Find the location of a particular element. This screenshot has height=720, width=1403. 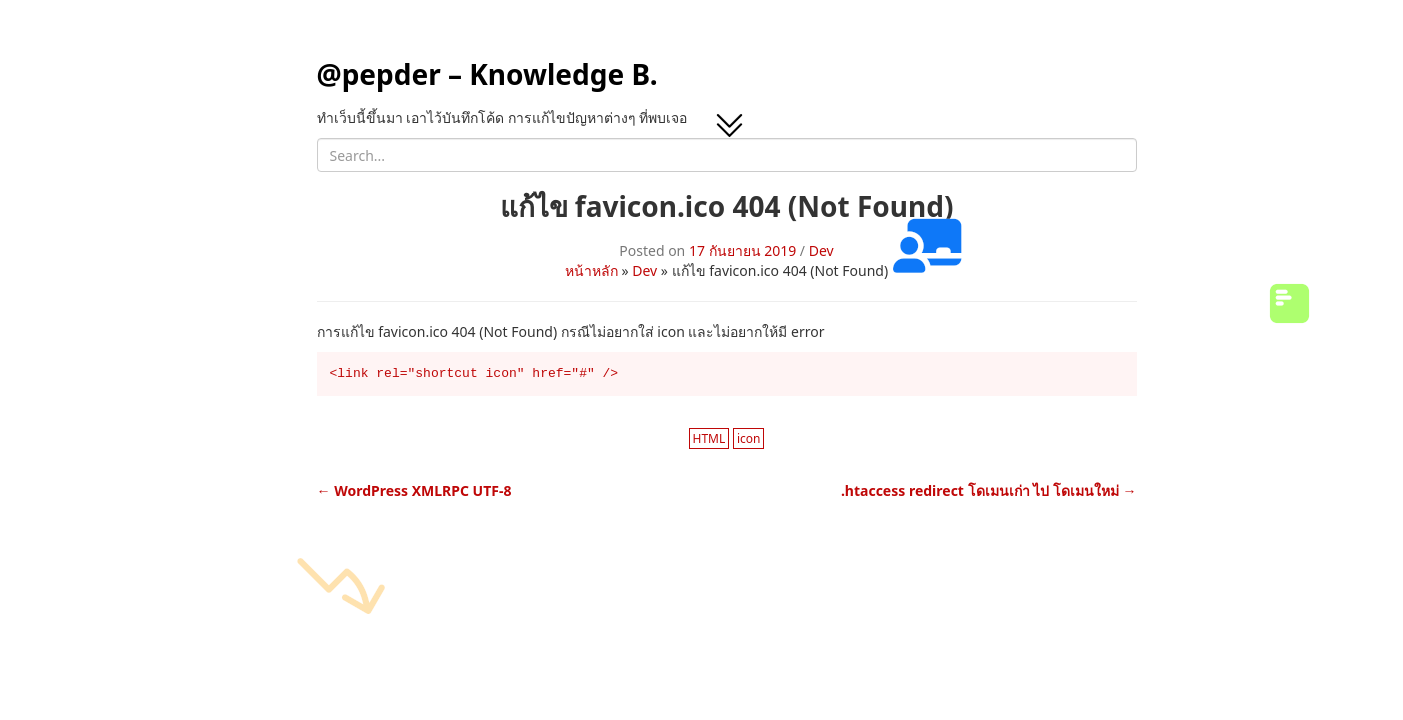

access teaching or presentation tools is located at coordinates (929, 244).